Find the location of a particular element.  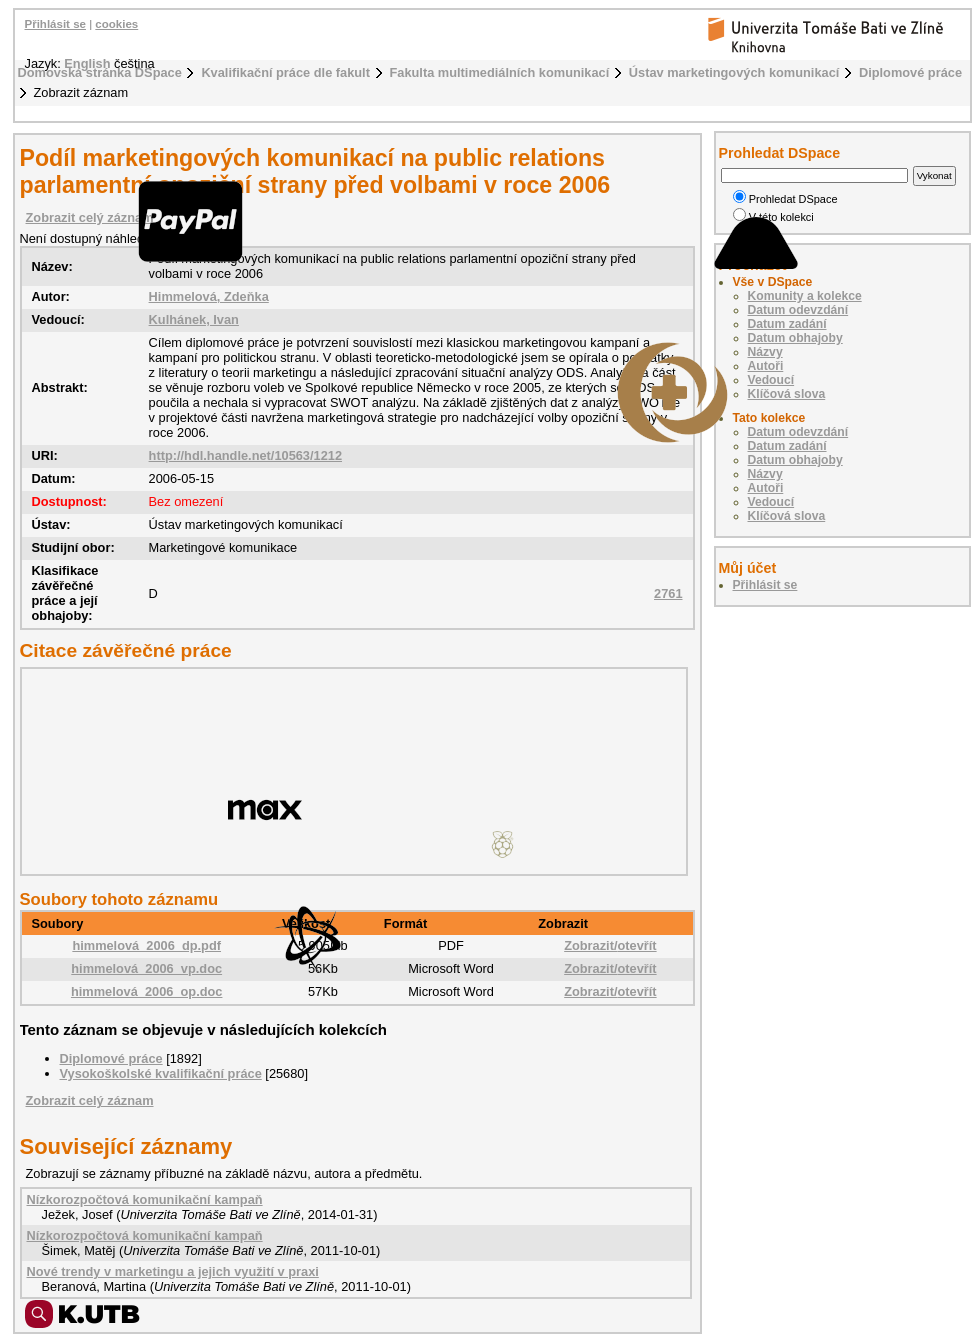

open the Max streaming app is located at coordinates (265, 810).